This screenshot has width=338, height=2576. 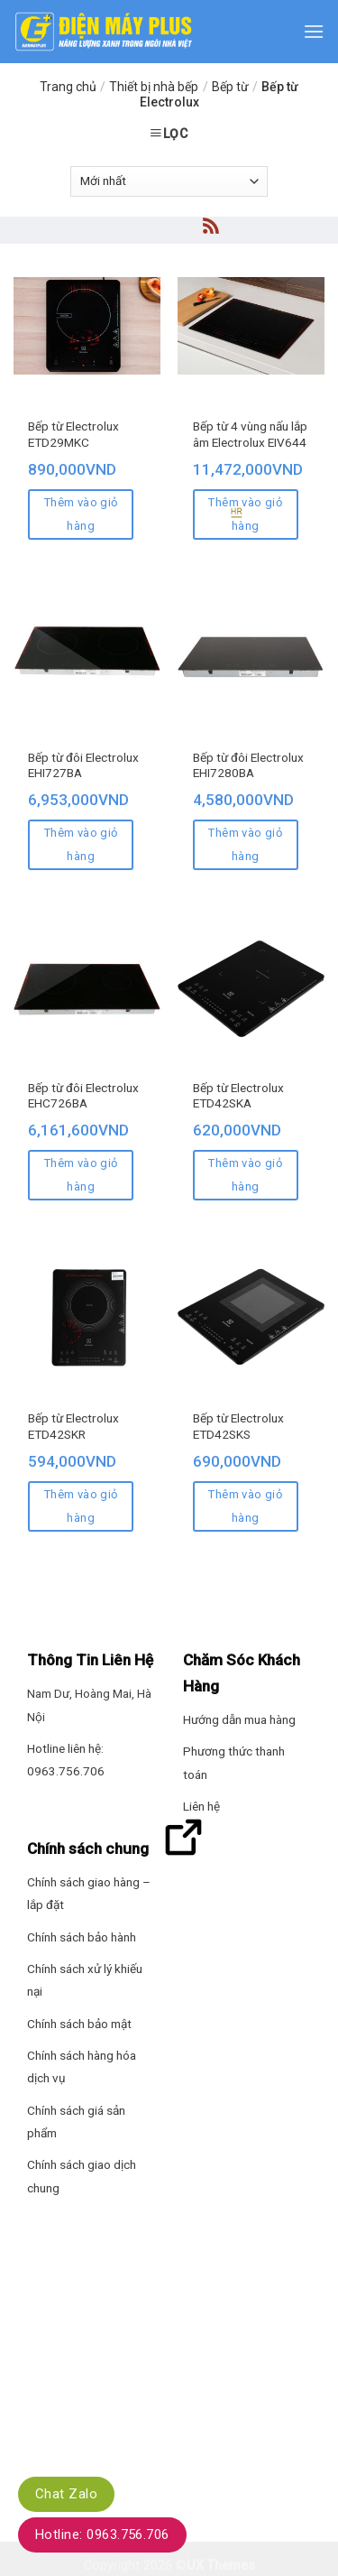 What do you see at coordinates (211, 226) in the screenshot?
I see `subscribe to RSS feed` at bounding box center [211, 226].